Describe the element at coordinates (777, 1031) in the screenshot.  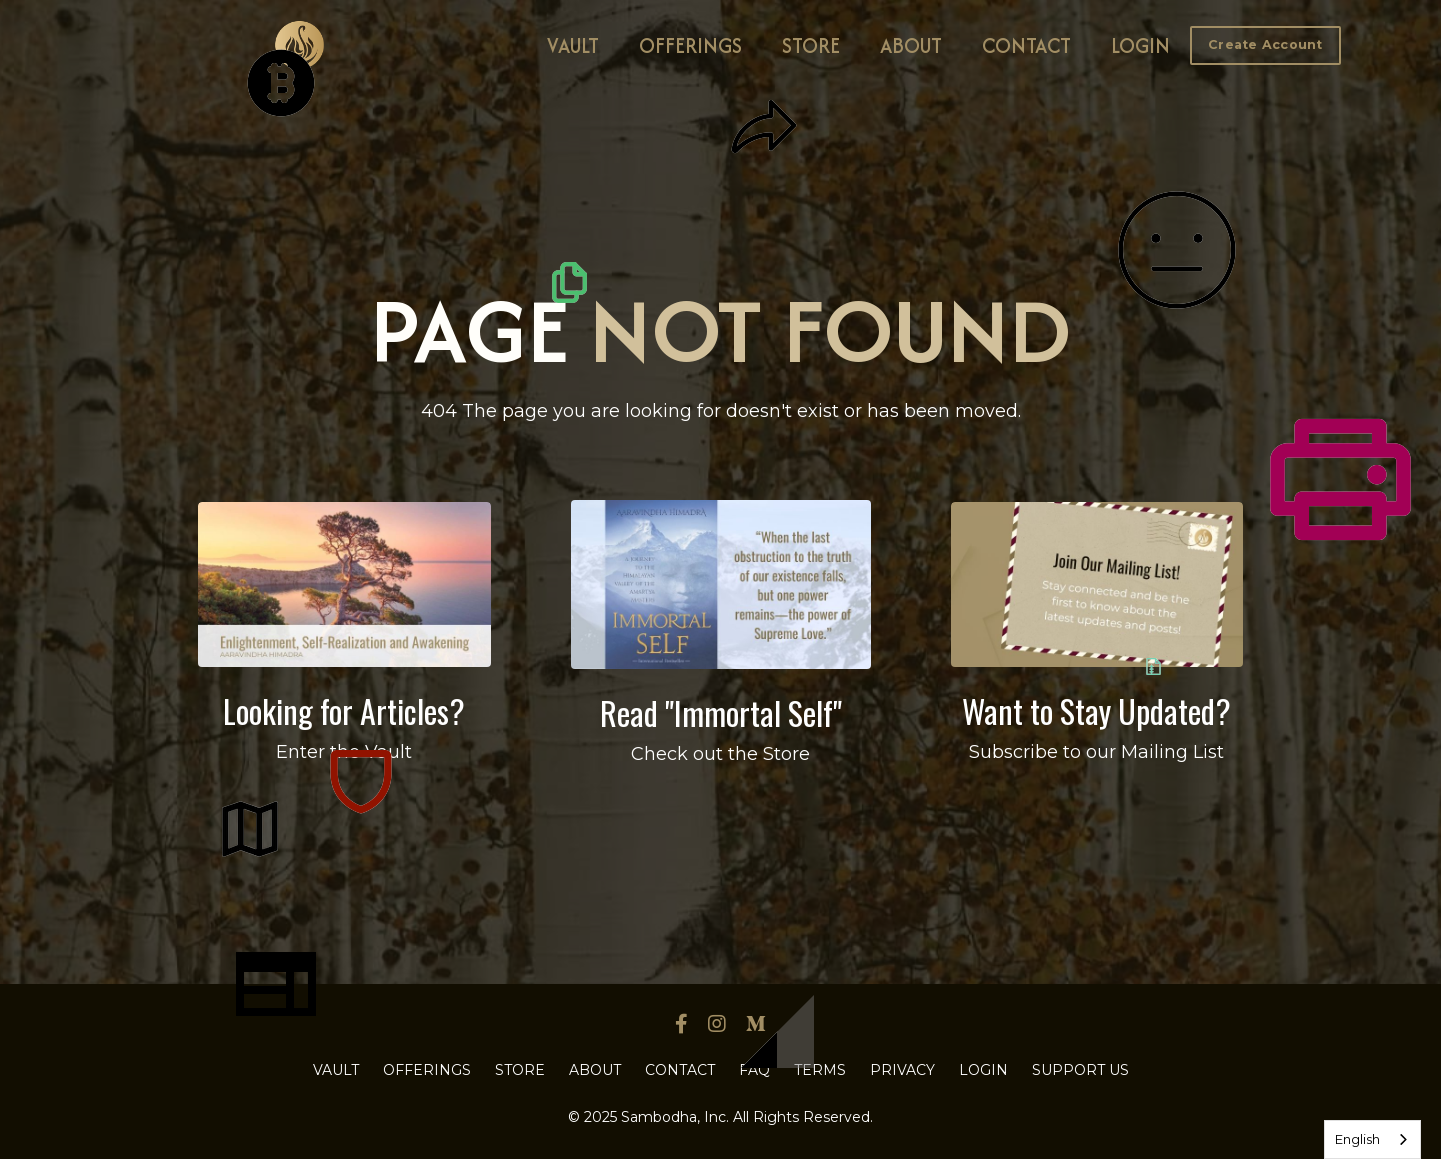
I see `indicates weak cellular signal strength` at that location.